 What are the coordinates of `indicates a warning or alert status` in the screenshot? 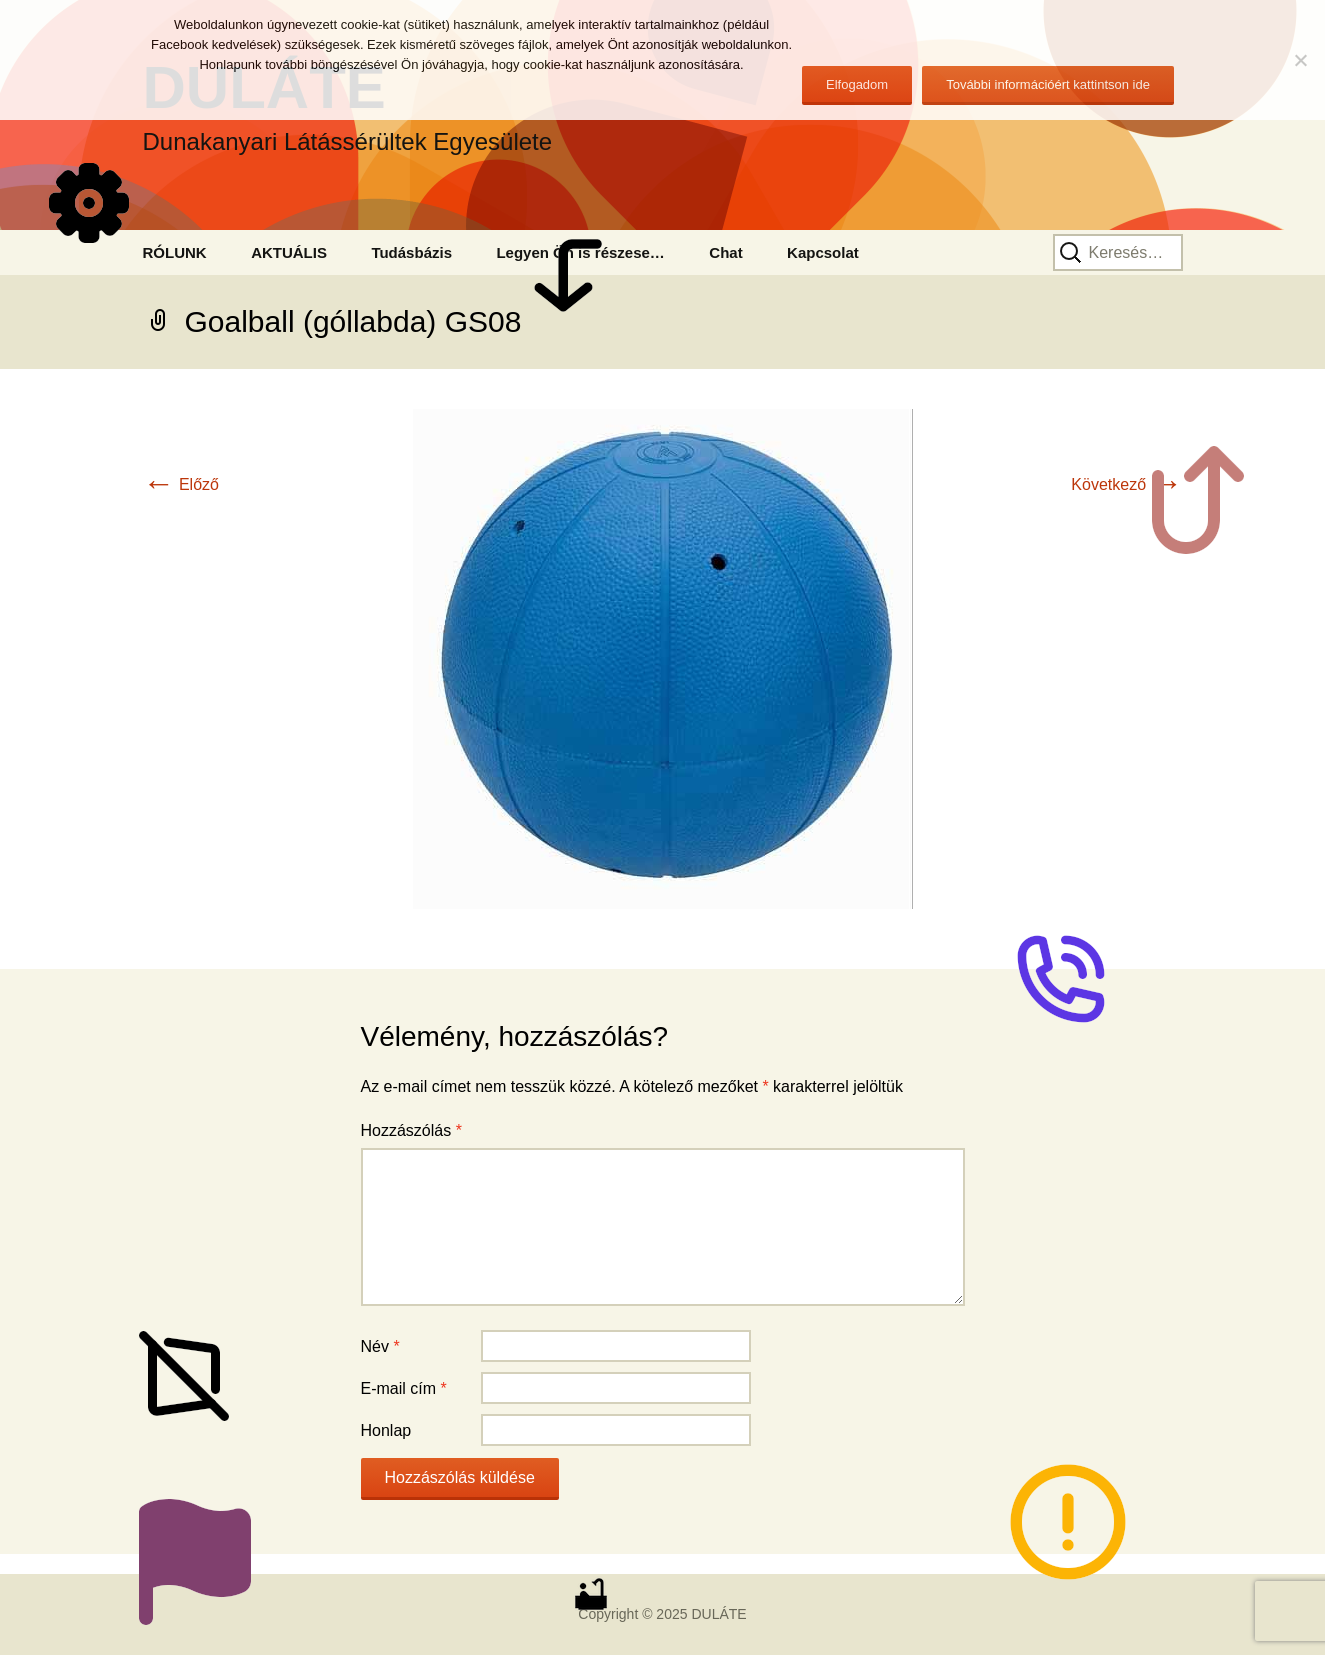 It's located at (1068, 1522).